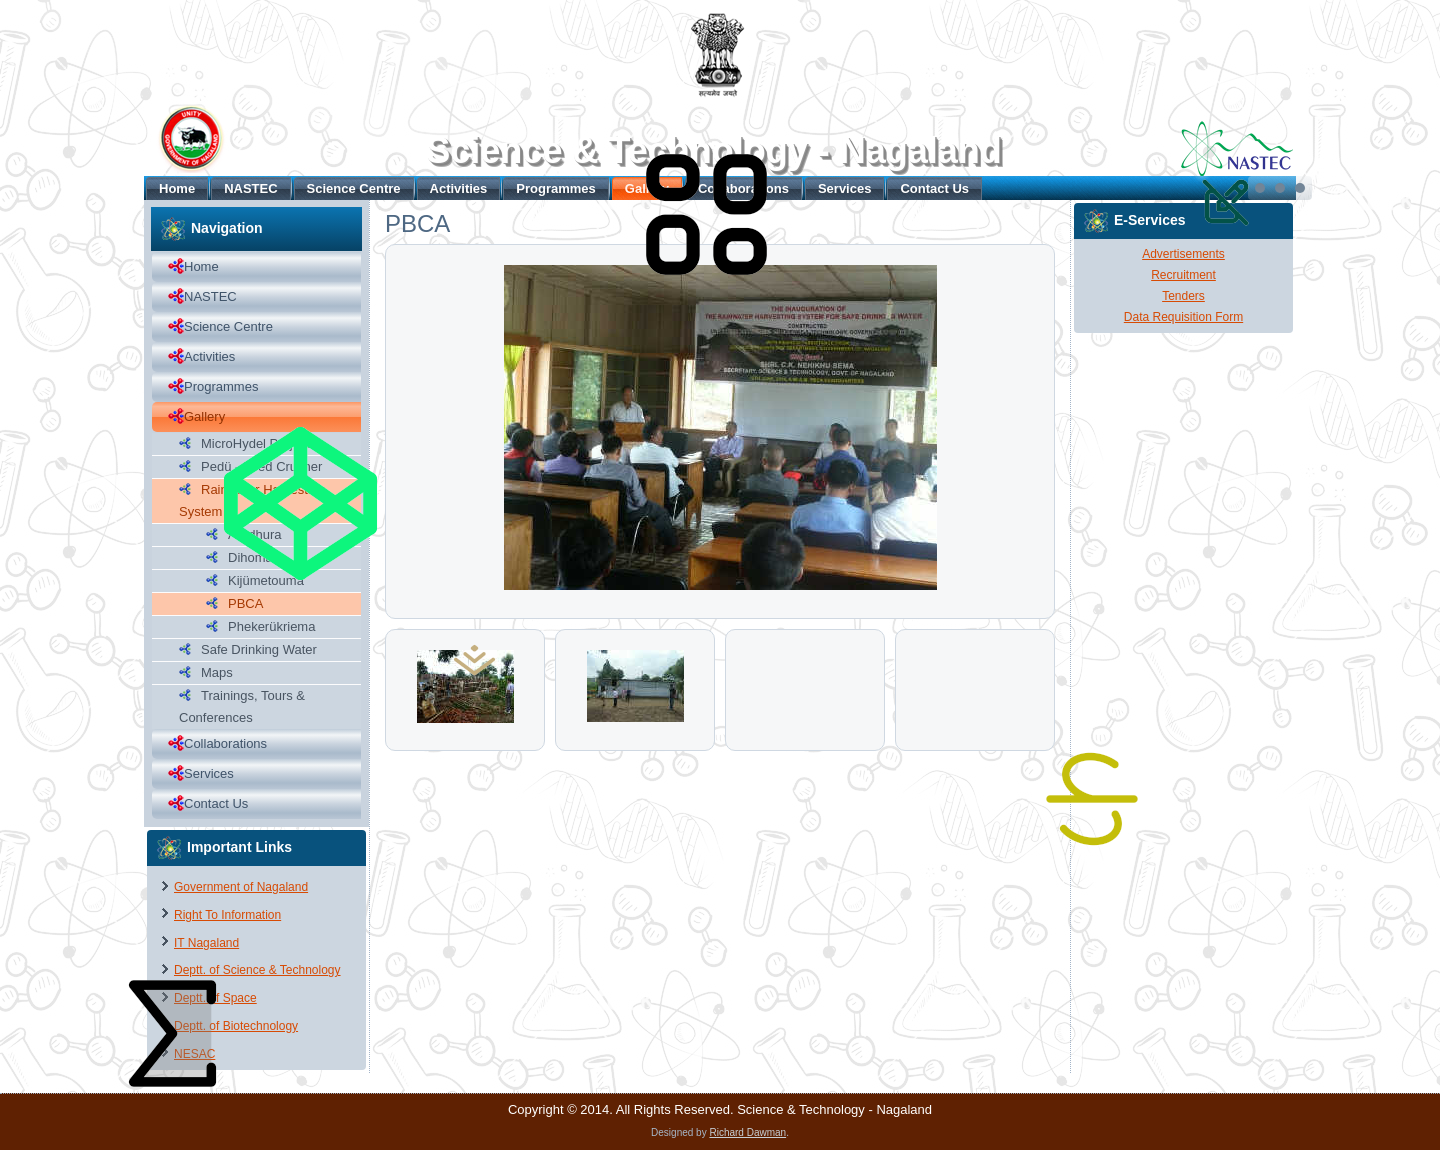  What do you see at coordinates (1092, 799) in the screenshot?
I see `apply strikethrough formatting to selected text` at bounding box center [1092, 799].